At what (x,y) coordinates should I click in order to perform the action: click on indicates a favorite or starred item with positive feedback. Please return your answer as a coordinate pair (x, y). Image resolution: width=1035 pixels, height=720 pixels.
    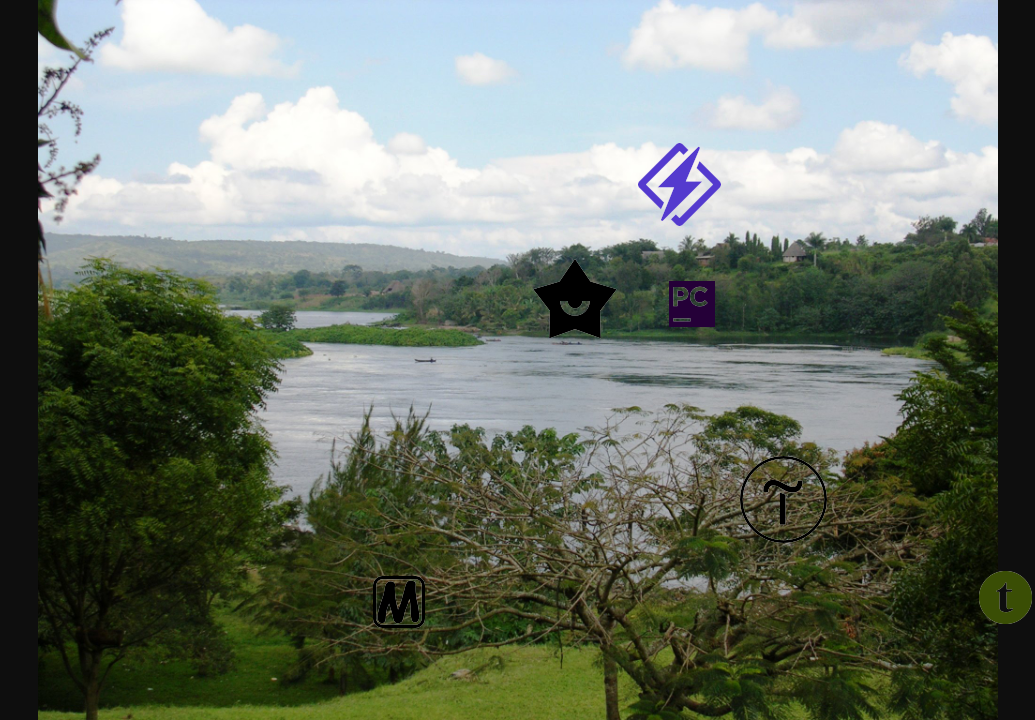
    Looking at the image, I should click on (575, 301).